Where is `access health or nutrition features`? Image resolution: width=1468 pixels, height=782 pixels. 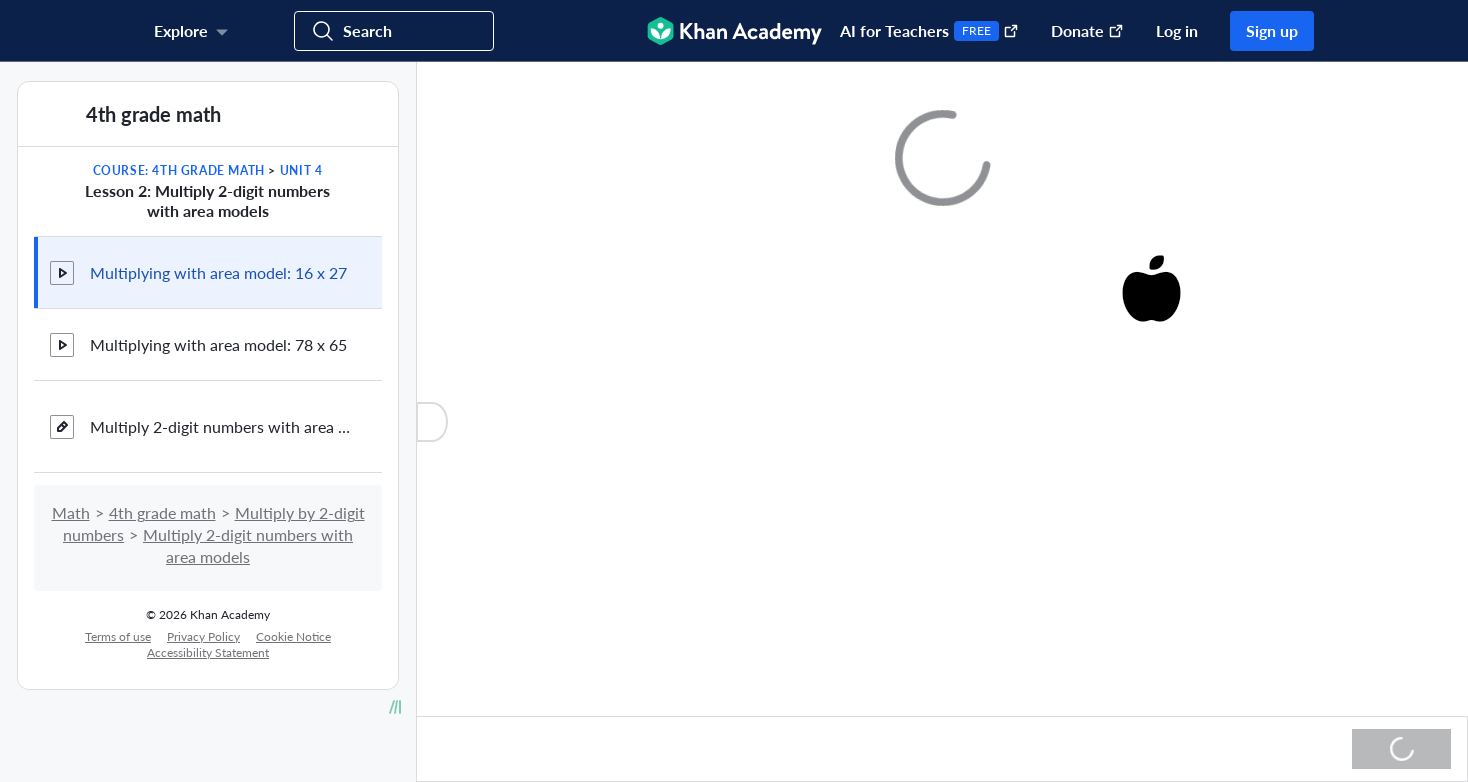 access health or nutrition features is located at coordinates (1151, 288).